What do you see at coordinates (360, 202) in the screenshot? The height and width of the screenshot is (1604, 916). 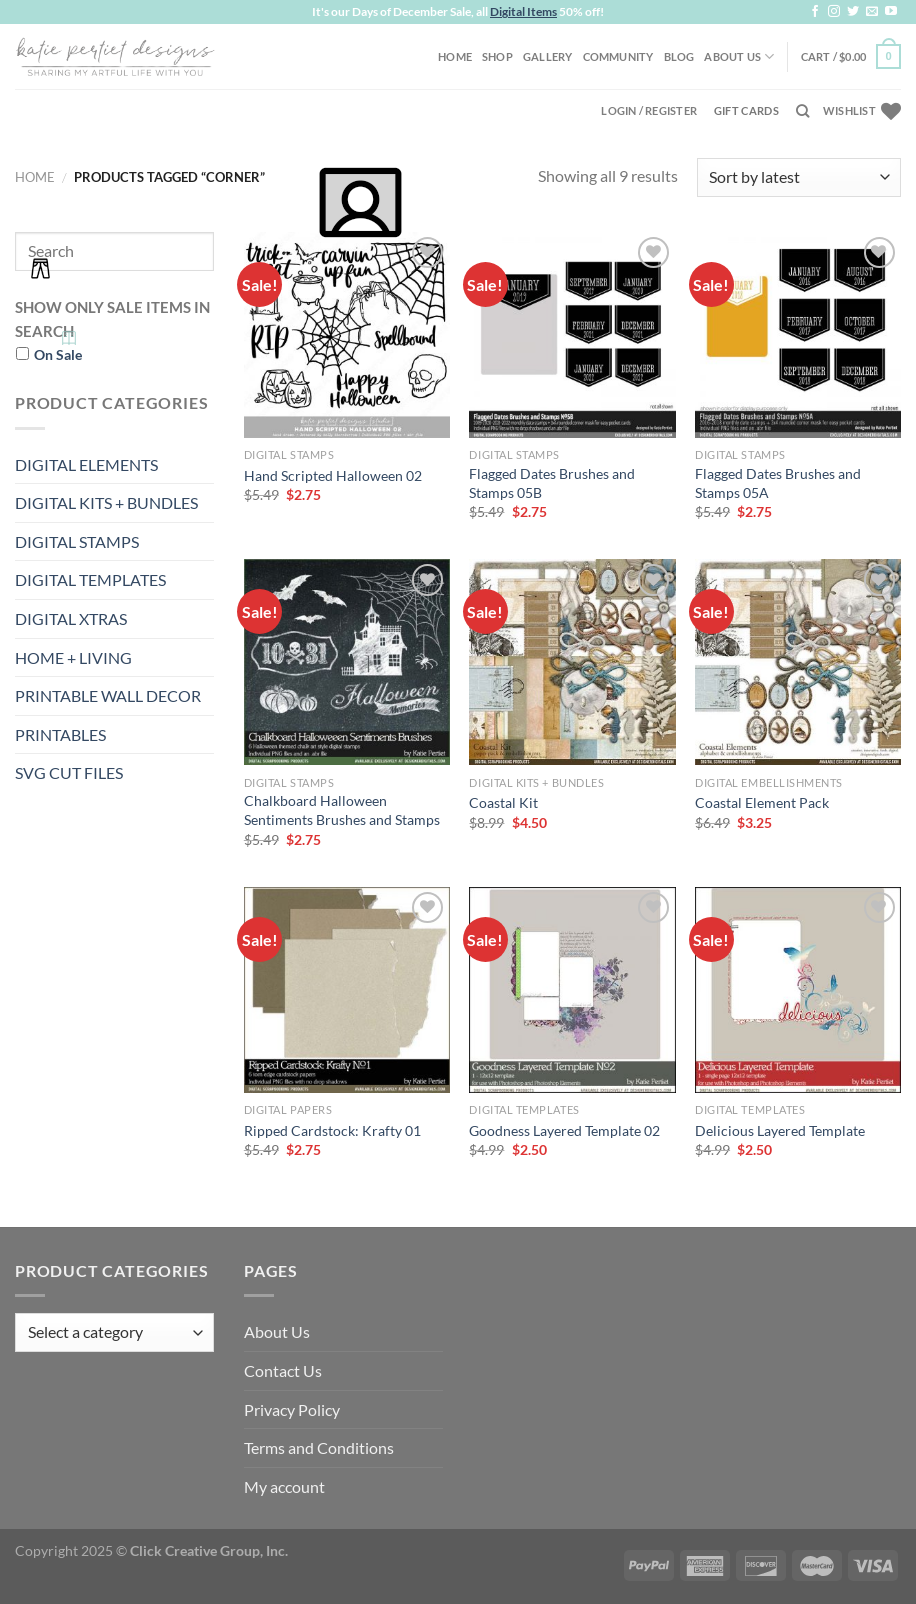 I see `view user profile card` at bounding box center [360, 202].